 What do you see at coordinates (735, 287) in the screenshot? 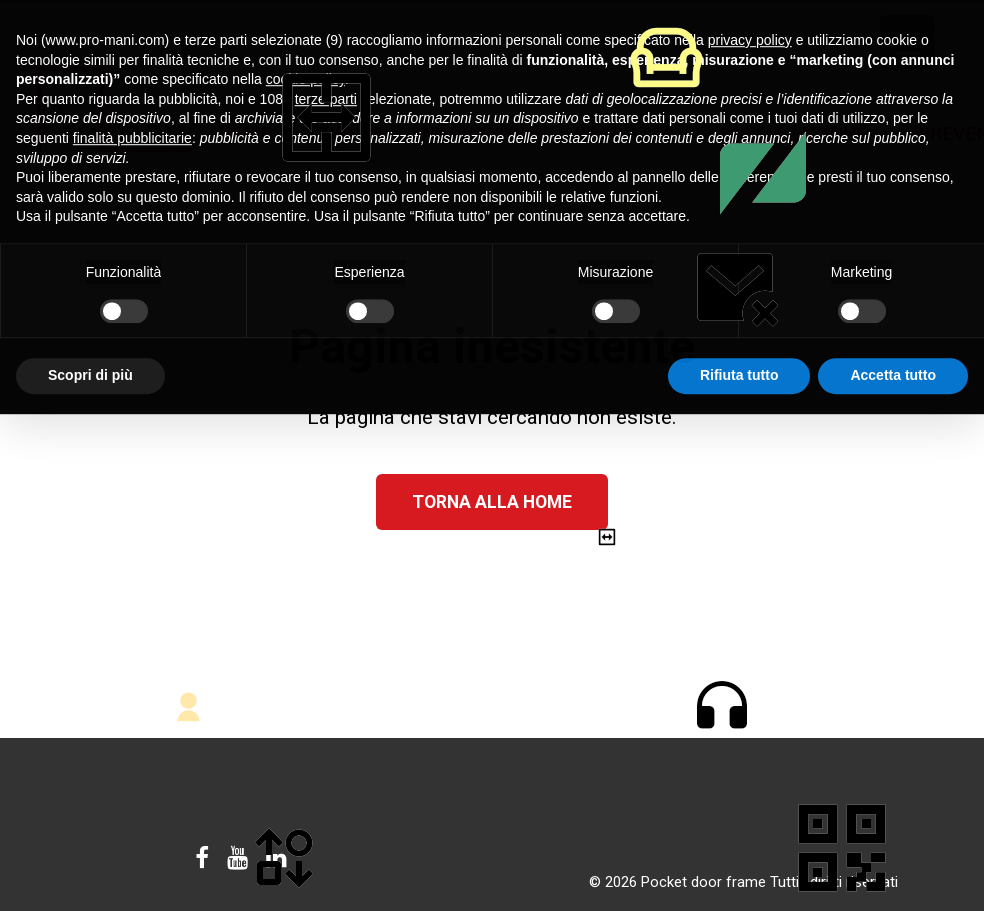
I see `delete an email message` at bounding box center [735, 287].